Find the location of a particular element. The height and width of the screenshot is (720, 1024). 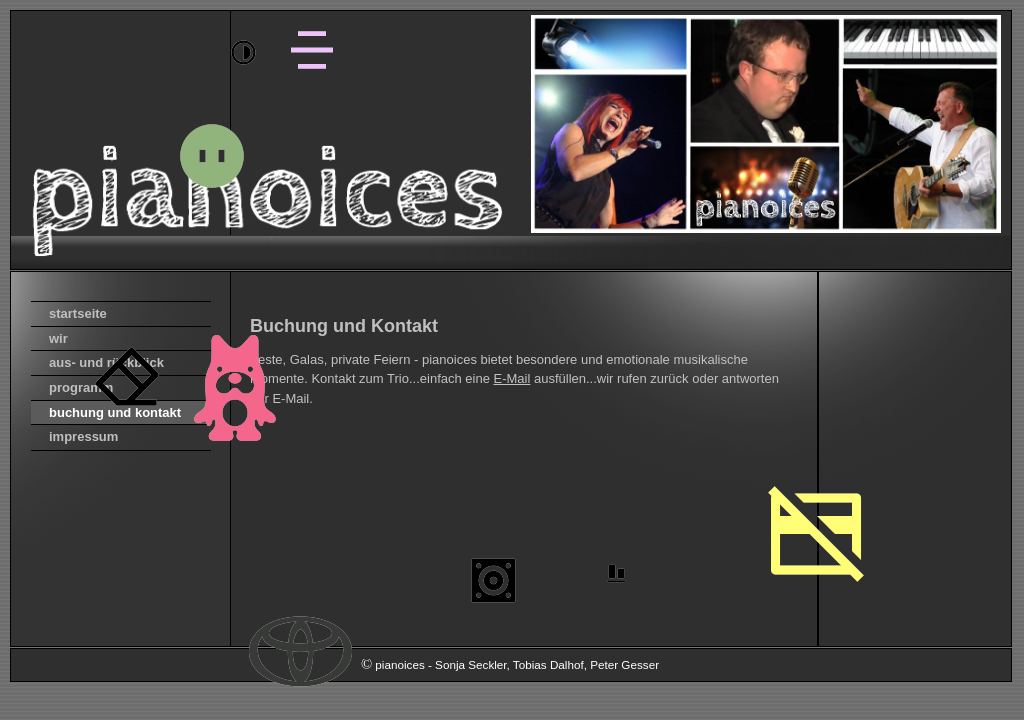

align items to the bottom edge is located at coordinates (616, 573).